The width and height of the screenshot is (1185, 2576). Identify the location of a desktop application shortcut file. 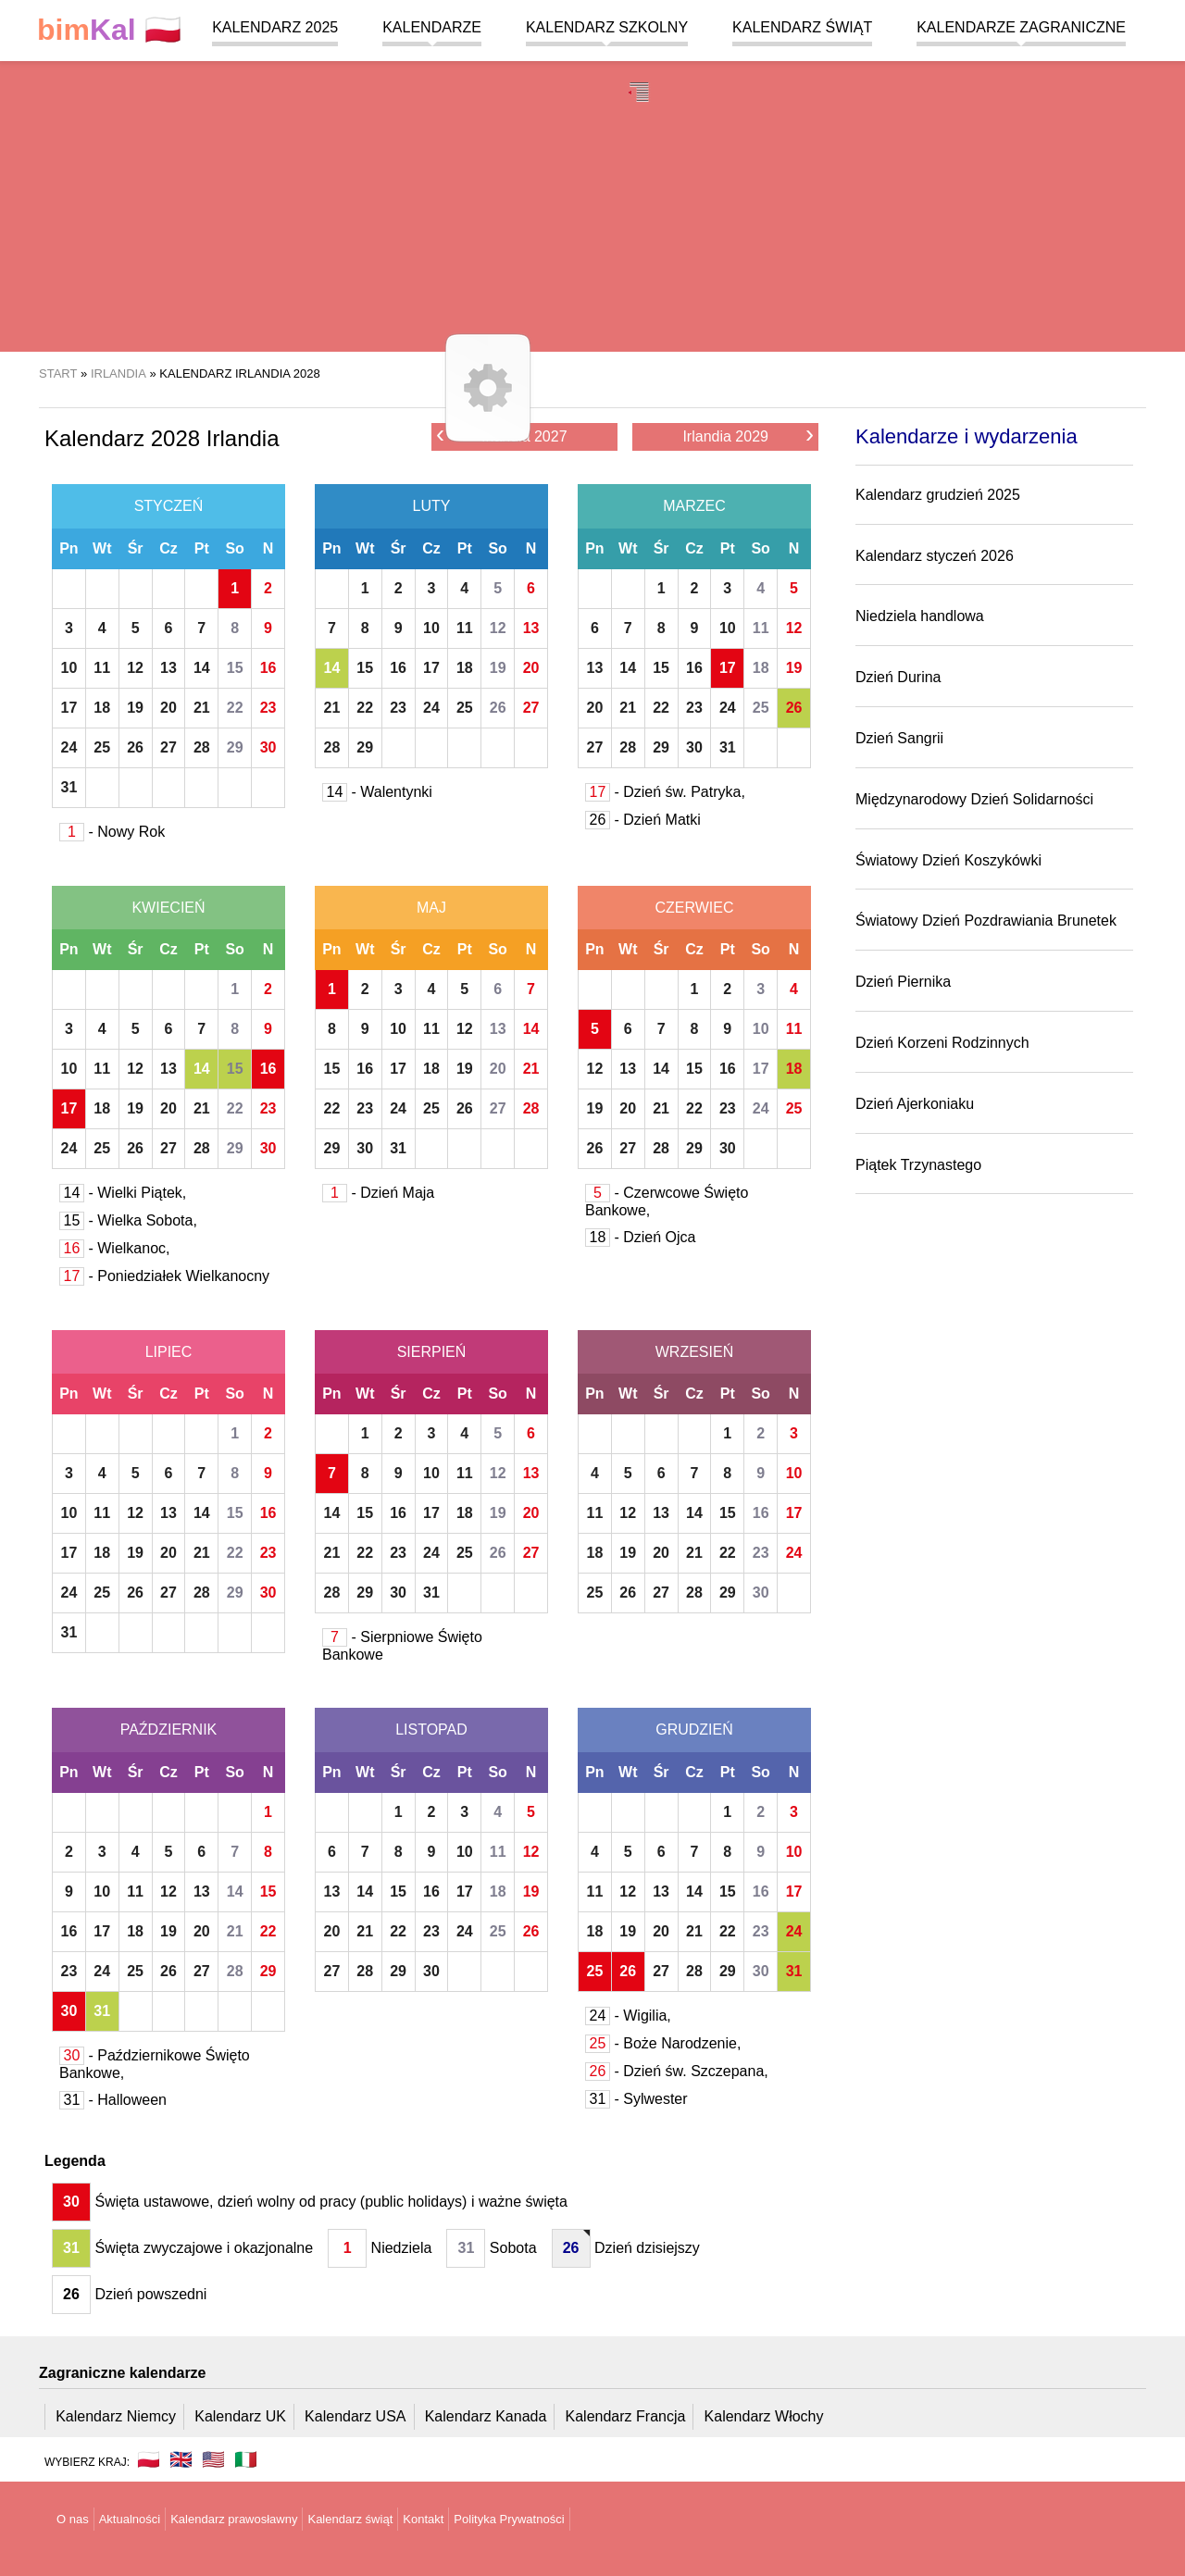
(488, 388).